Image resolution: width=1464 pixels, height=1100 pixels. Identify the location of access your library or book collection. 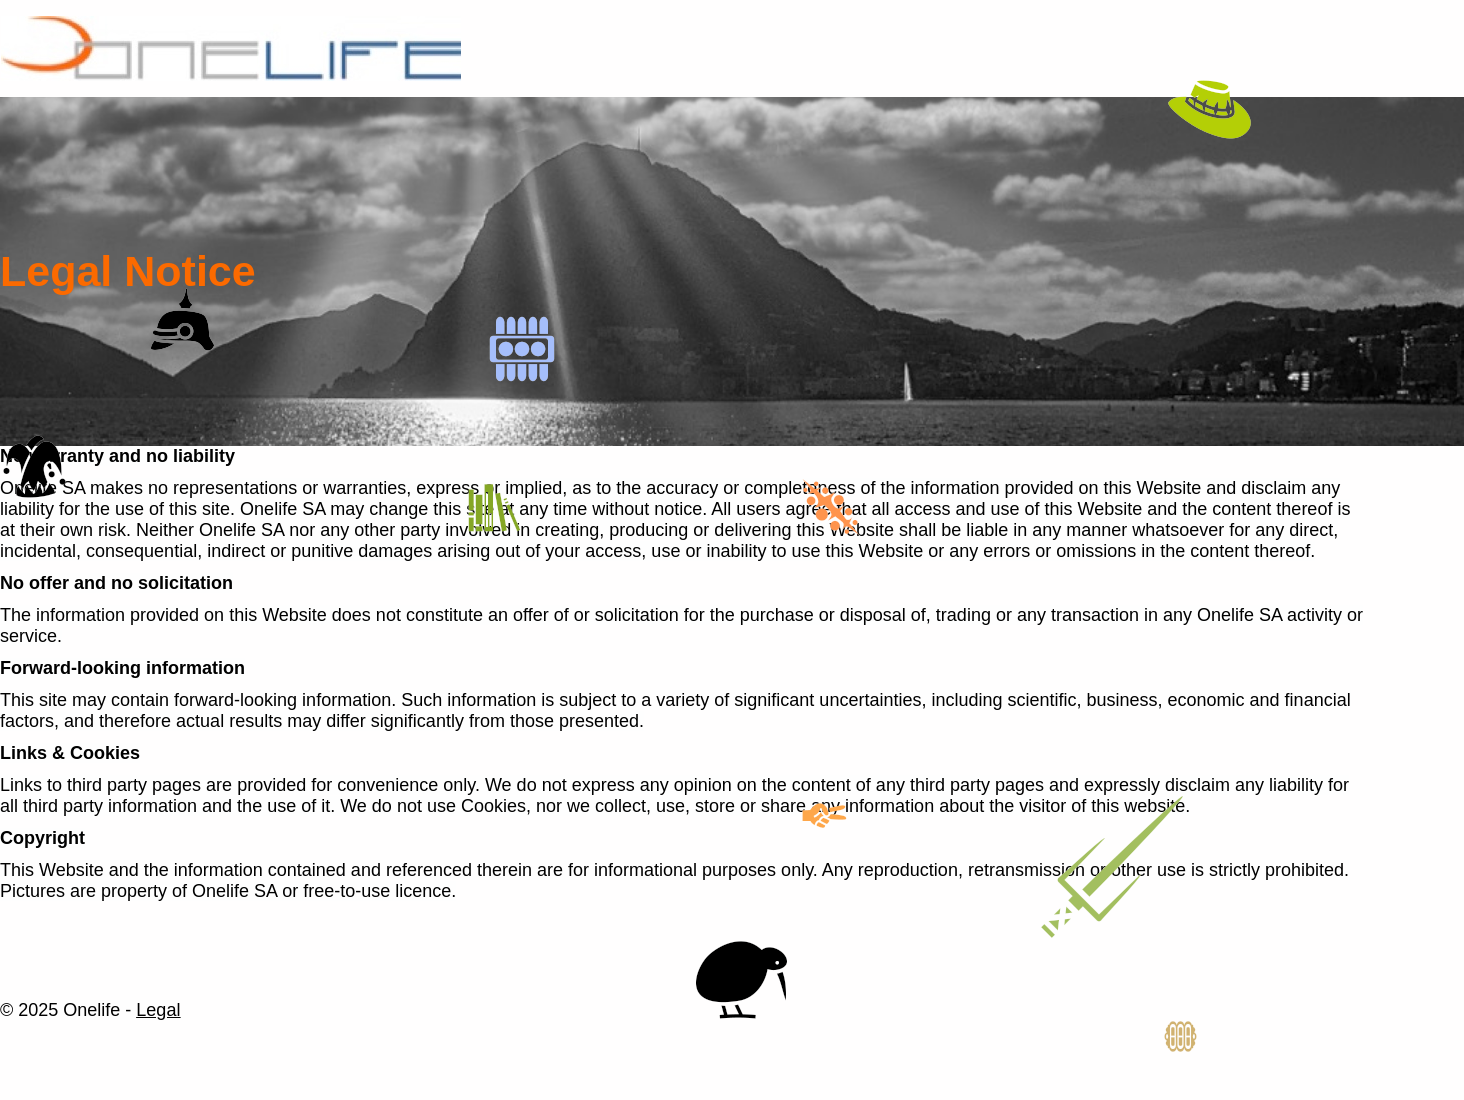
(494, 506).